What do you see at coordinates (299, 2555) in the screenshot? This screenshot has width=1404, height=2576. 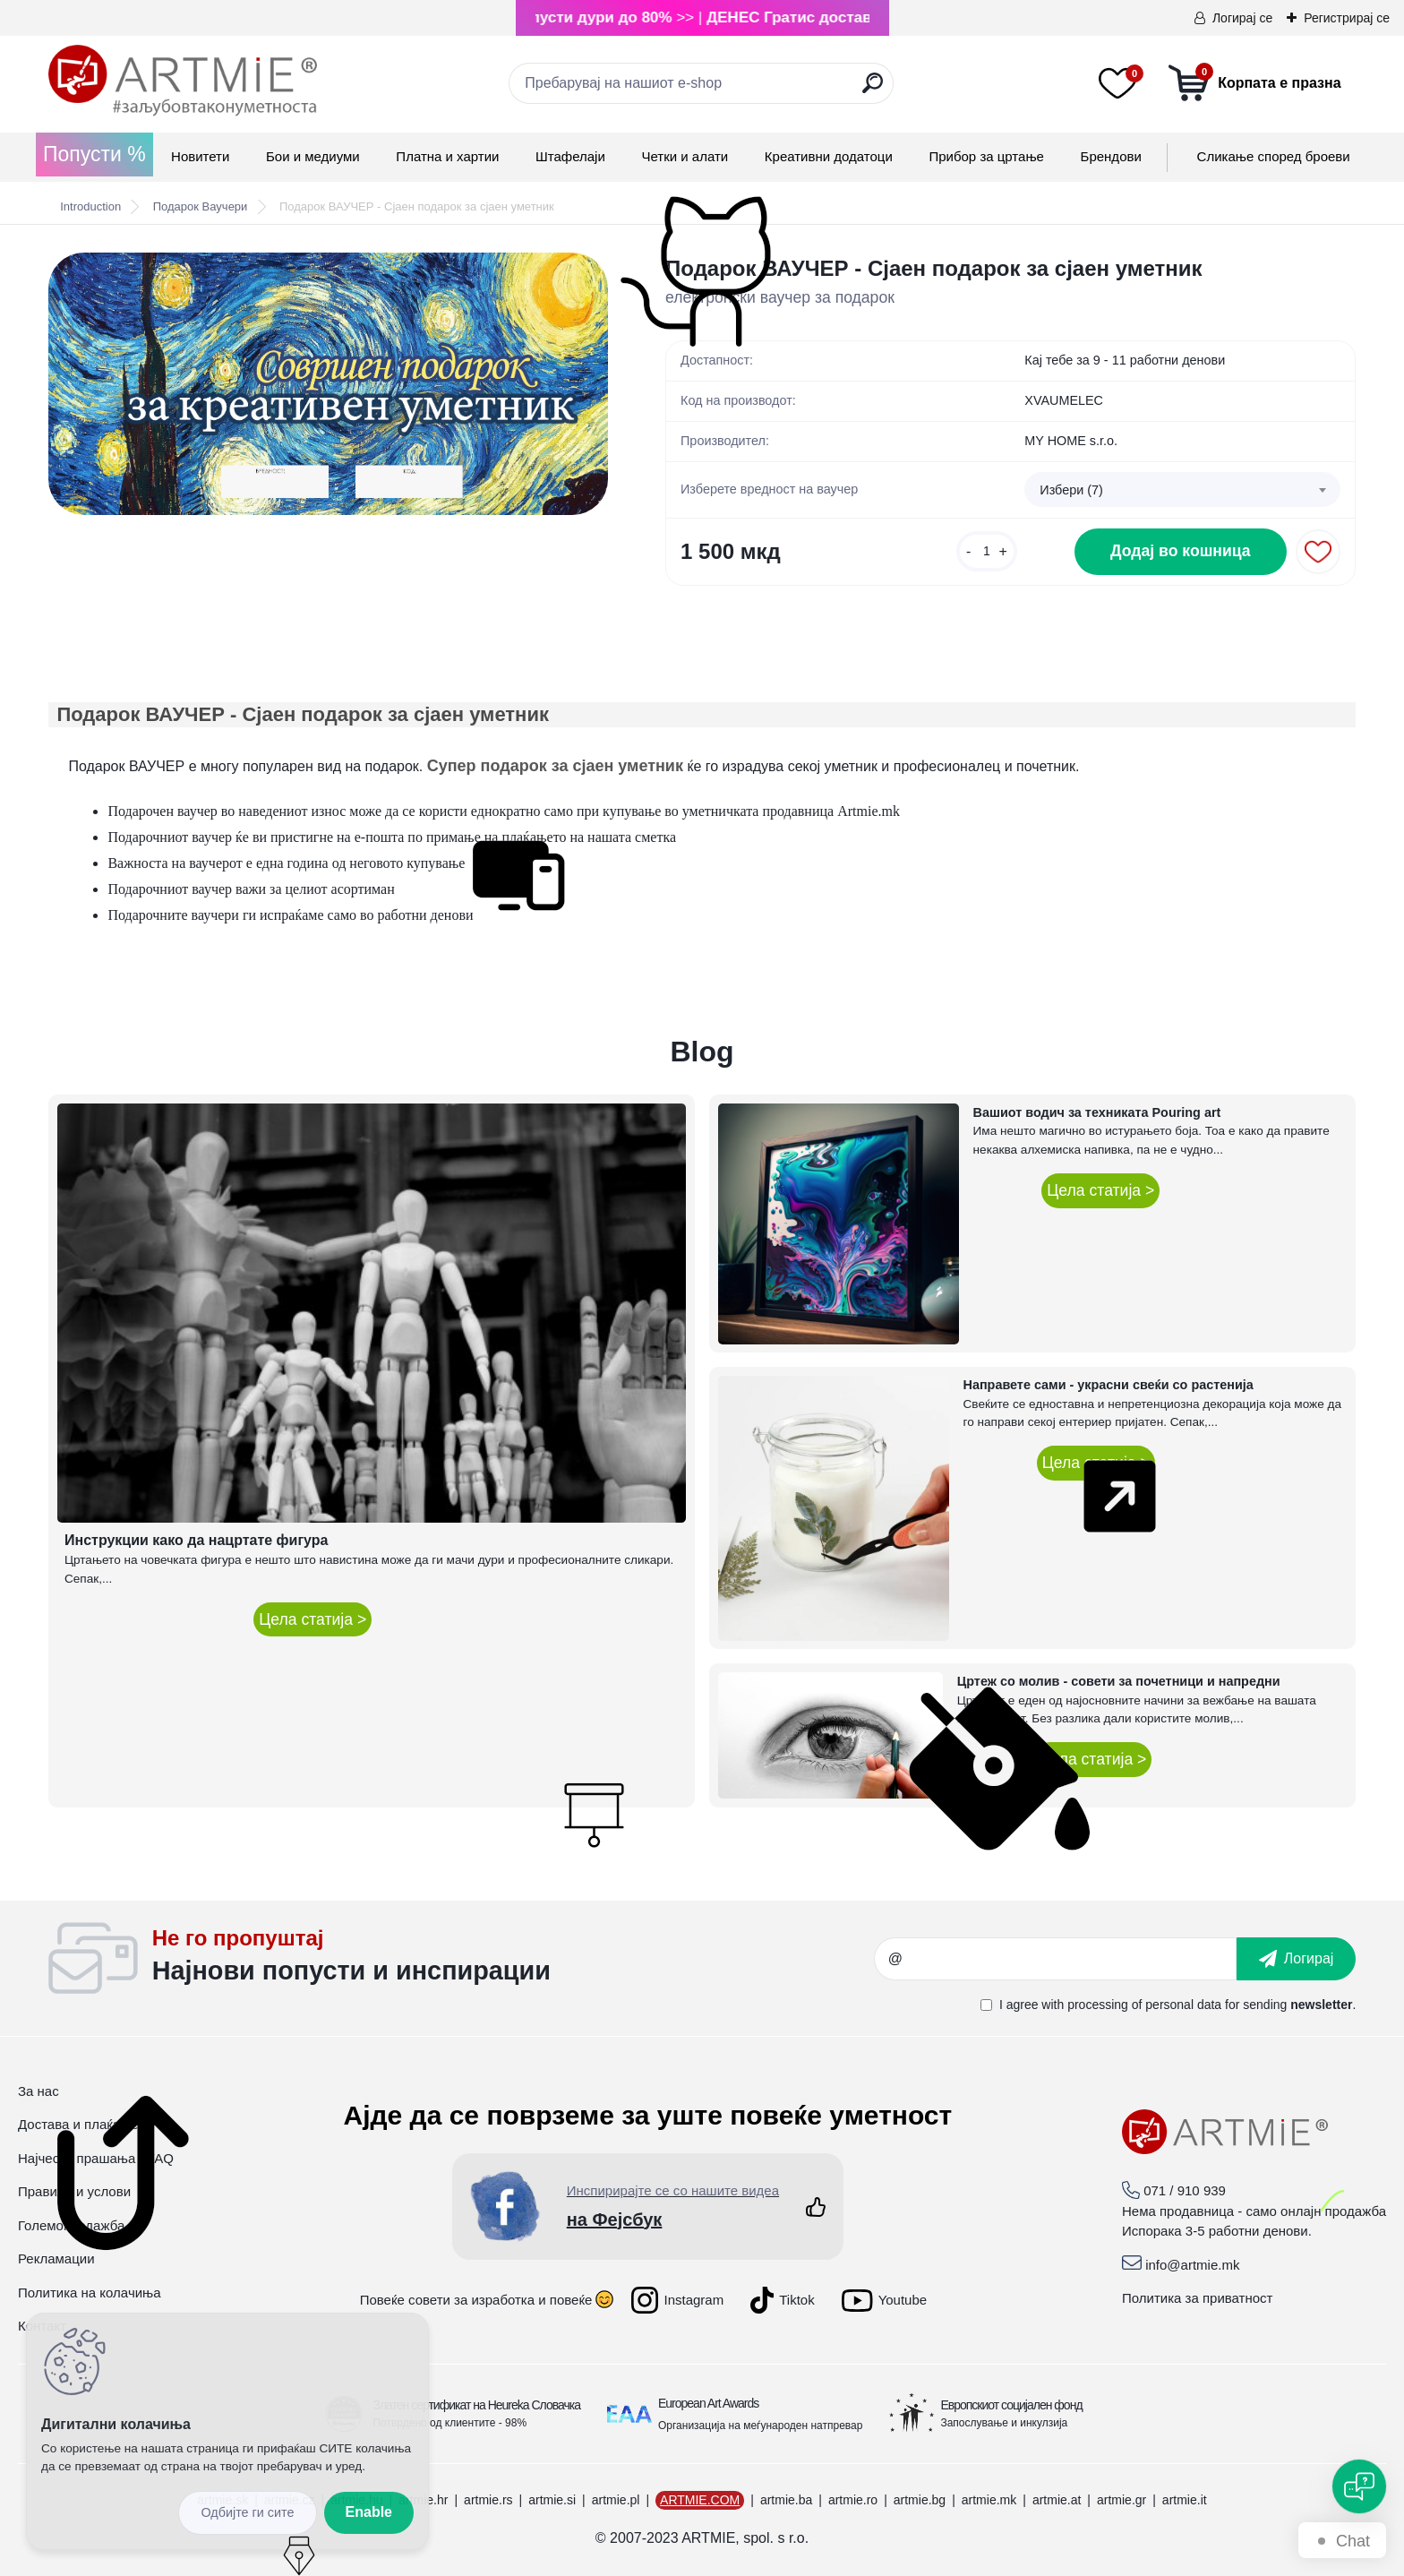 I see `access drawing or illustration tools` at bounding box center [299, 2555].